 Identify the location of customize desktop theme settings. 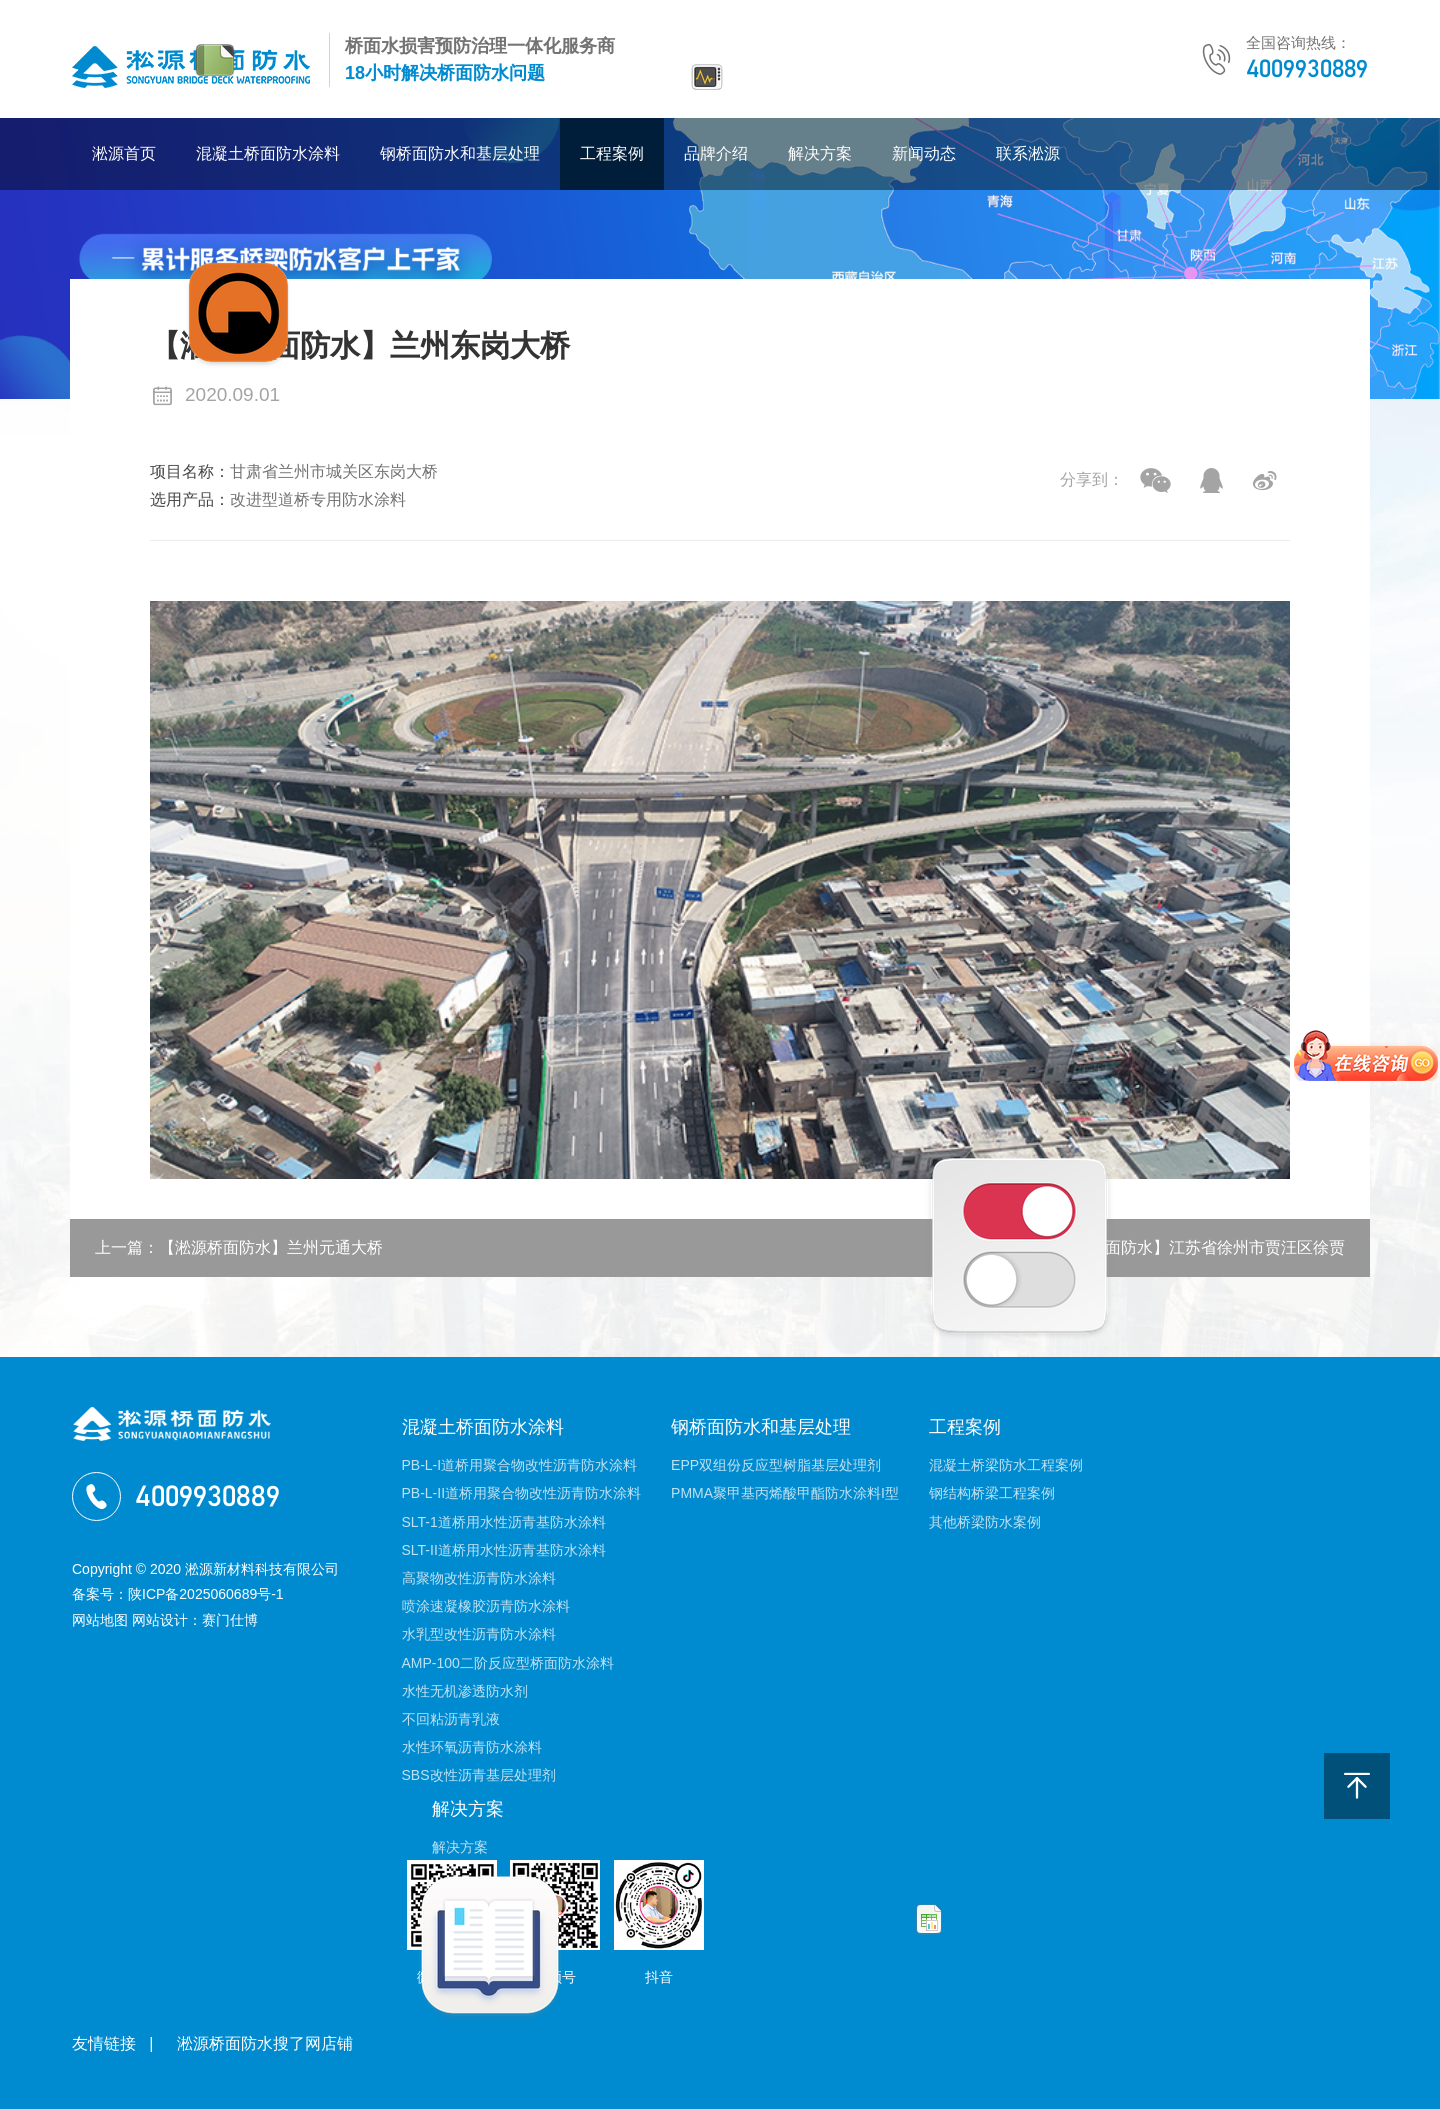
(215, 60).